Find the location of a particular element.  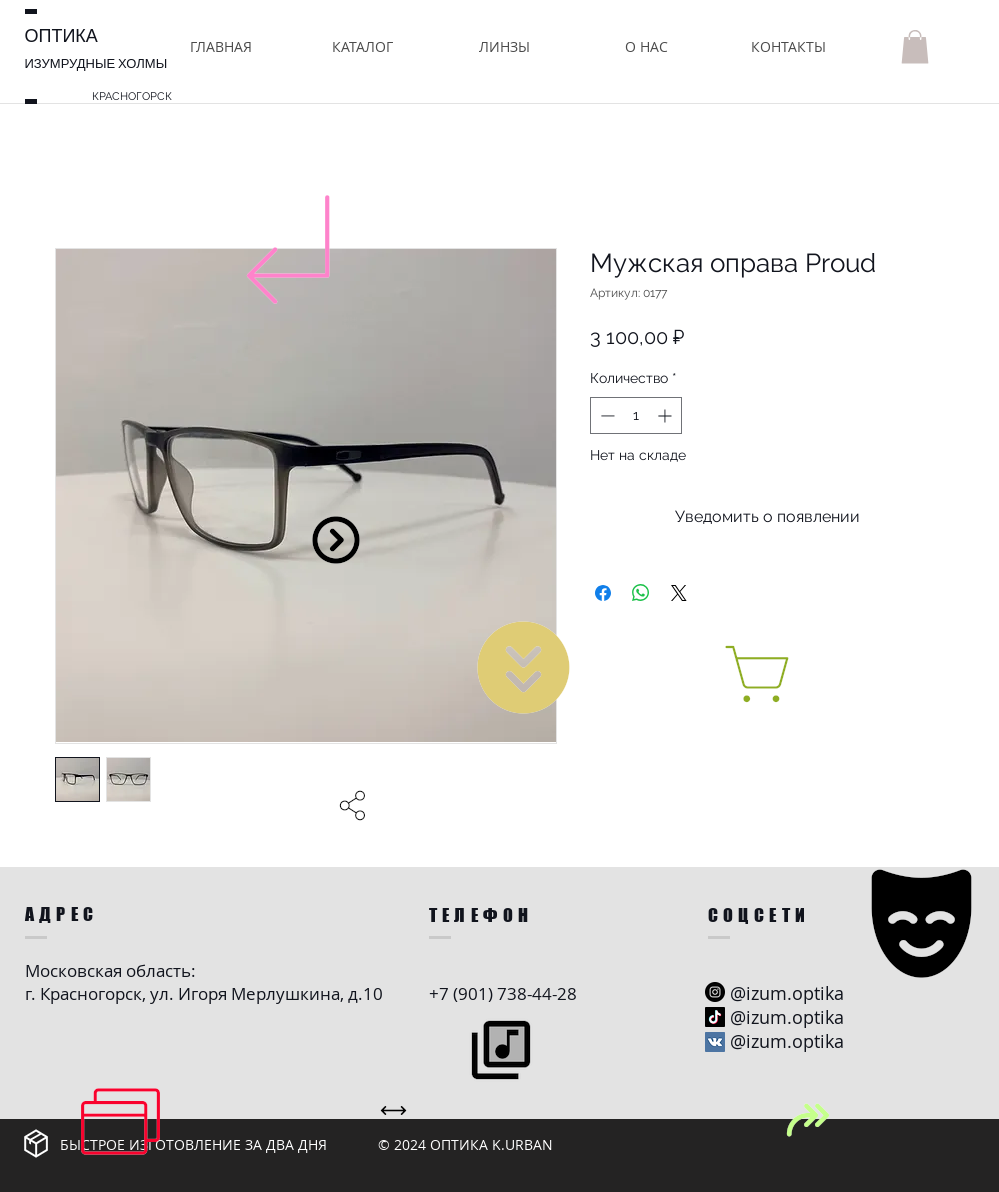

go to next item or step is located at coordinates (336, 540).